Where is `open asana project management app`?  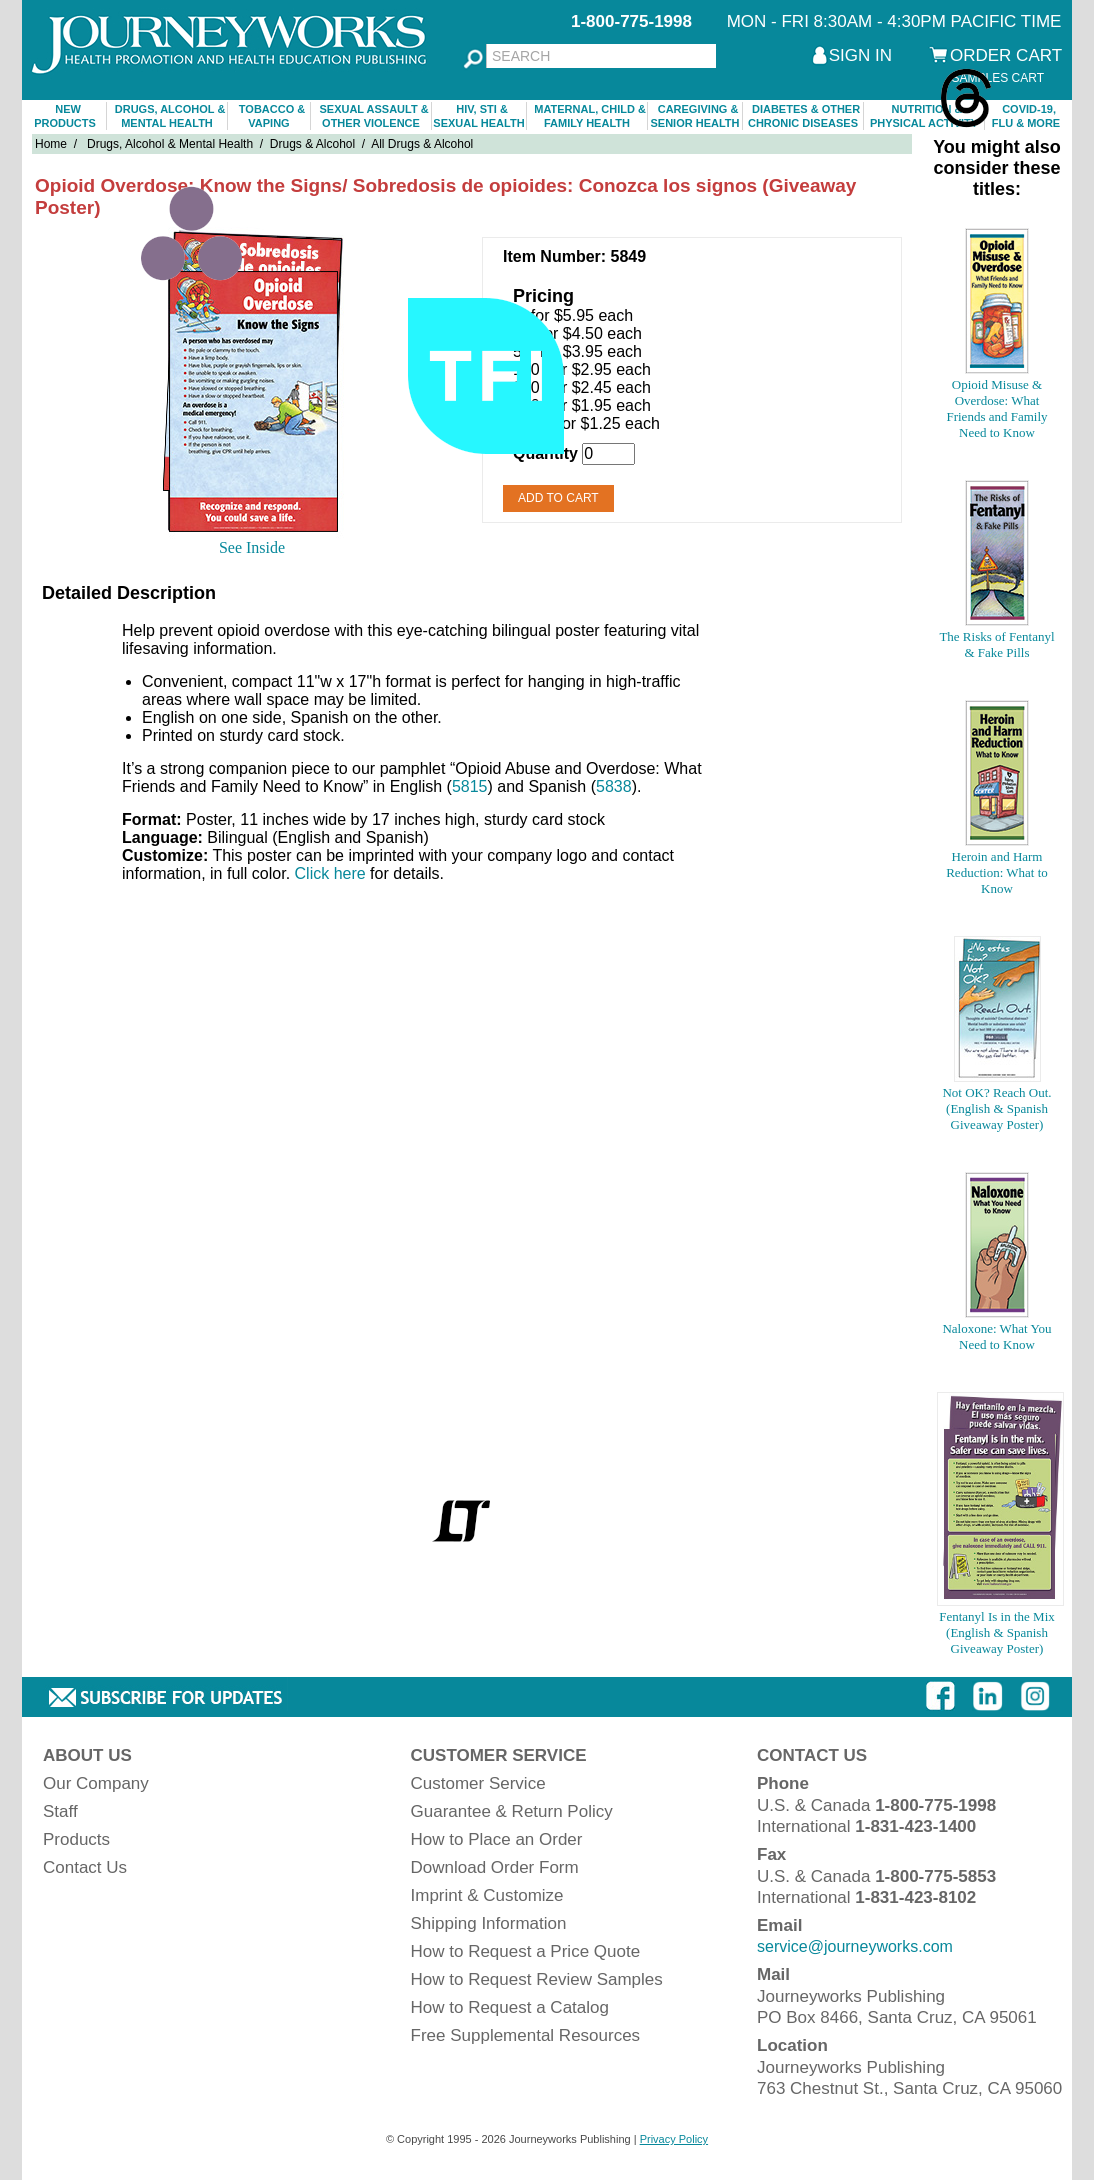 open asana project management app is located at coordinates (191, 233).